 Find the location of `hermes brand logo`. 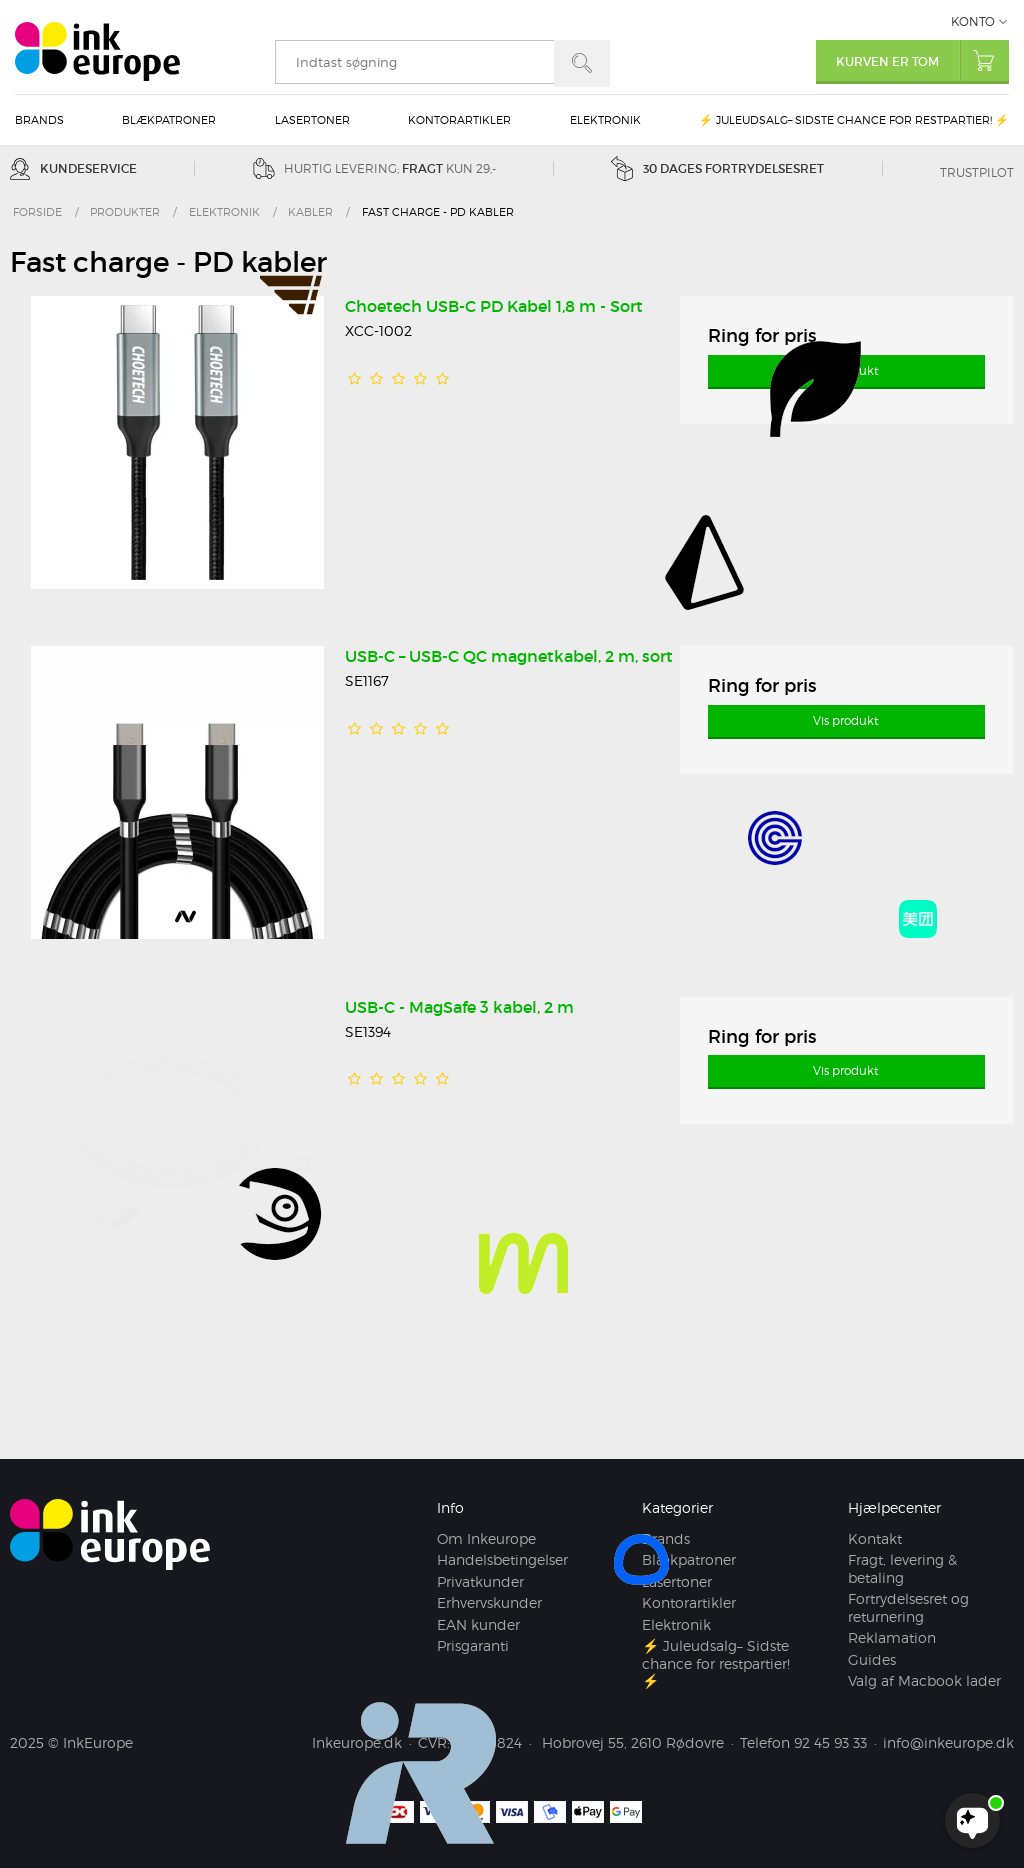

hermes brand logo is located at coordinates (291, 295).